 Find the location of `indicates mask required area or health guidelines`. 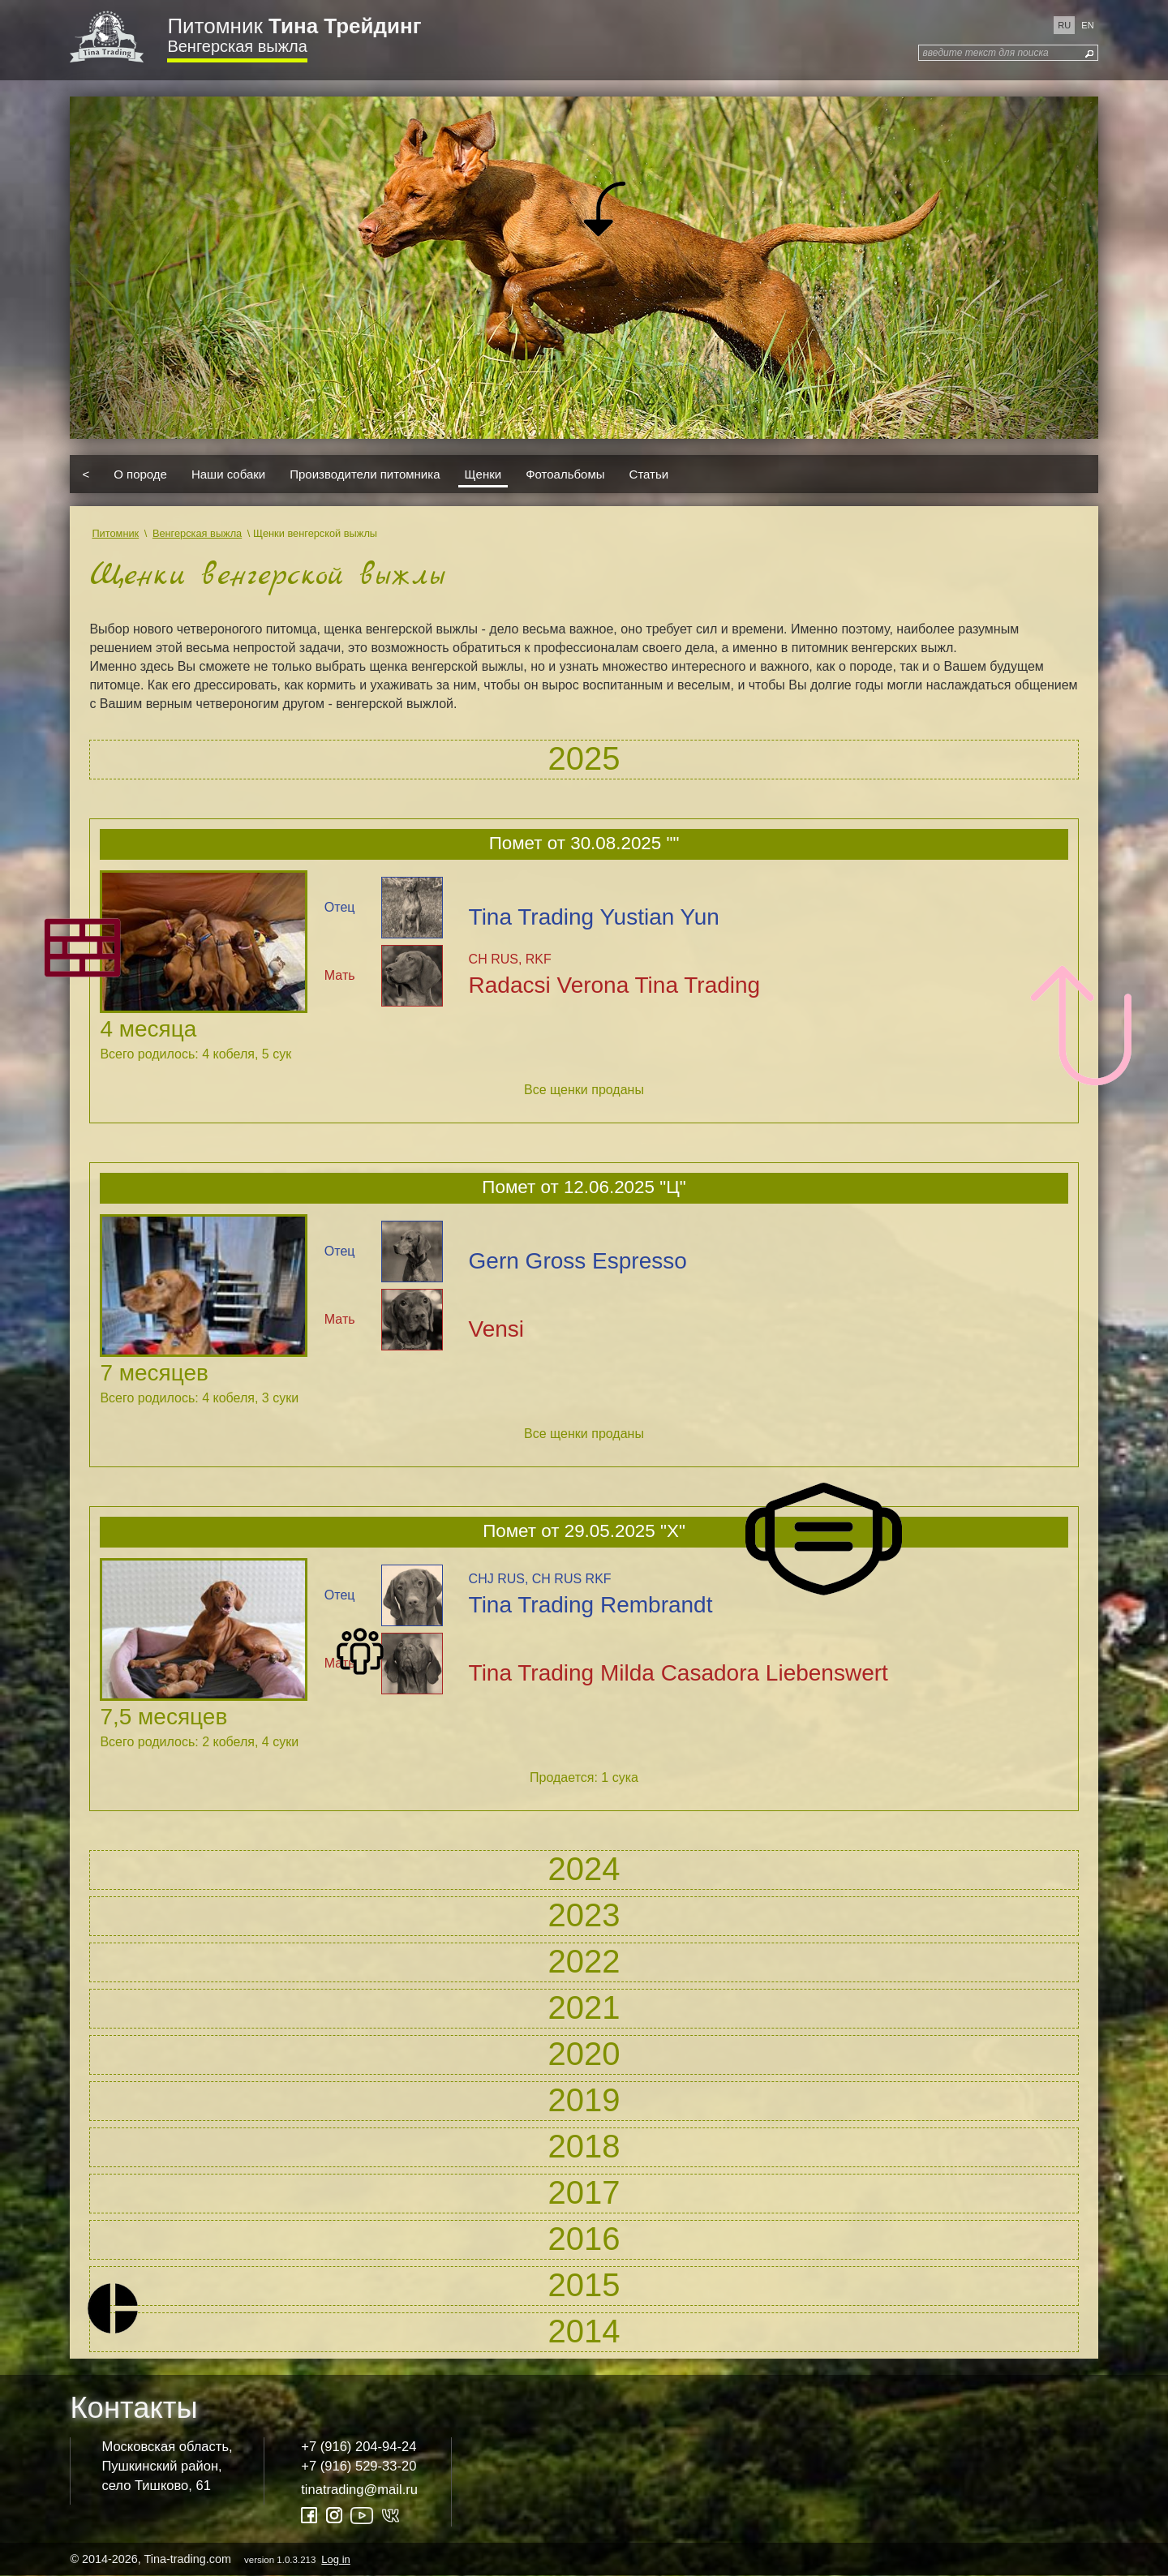

indicates mask required area or health guidelines is located at coordinates (823, 1541).